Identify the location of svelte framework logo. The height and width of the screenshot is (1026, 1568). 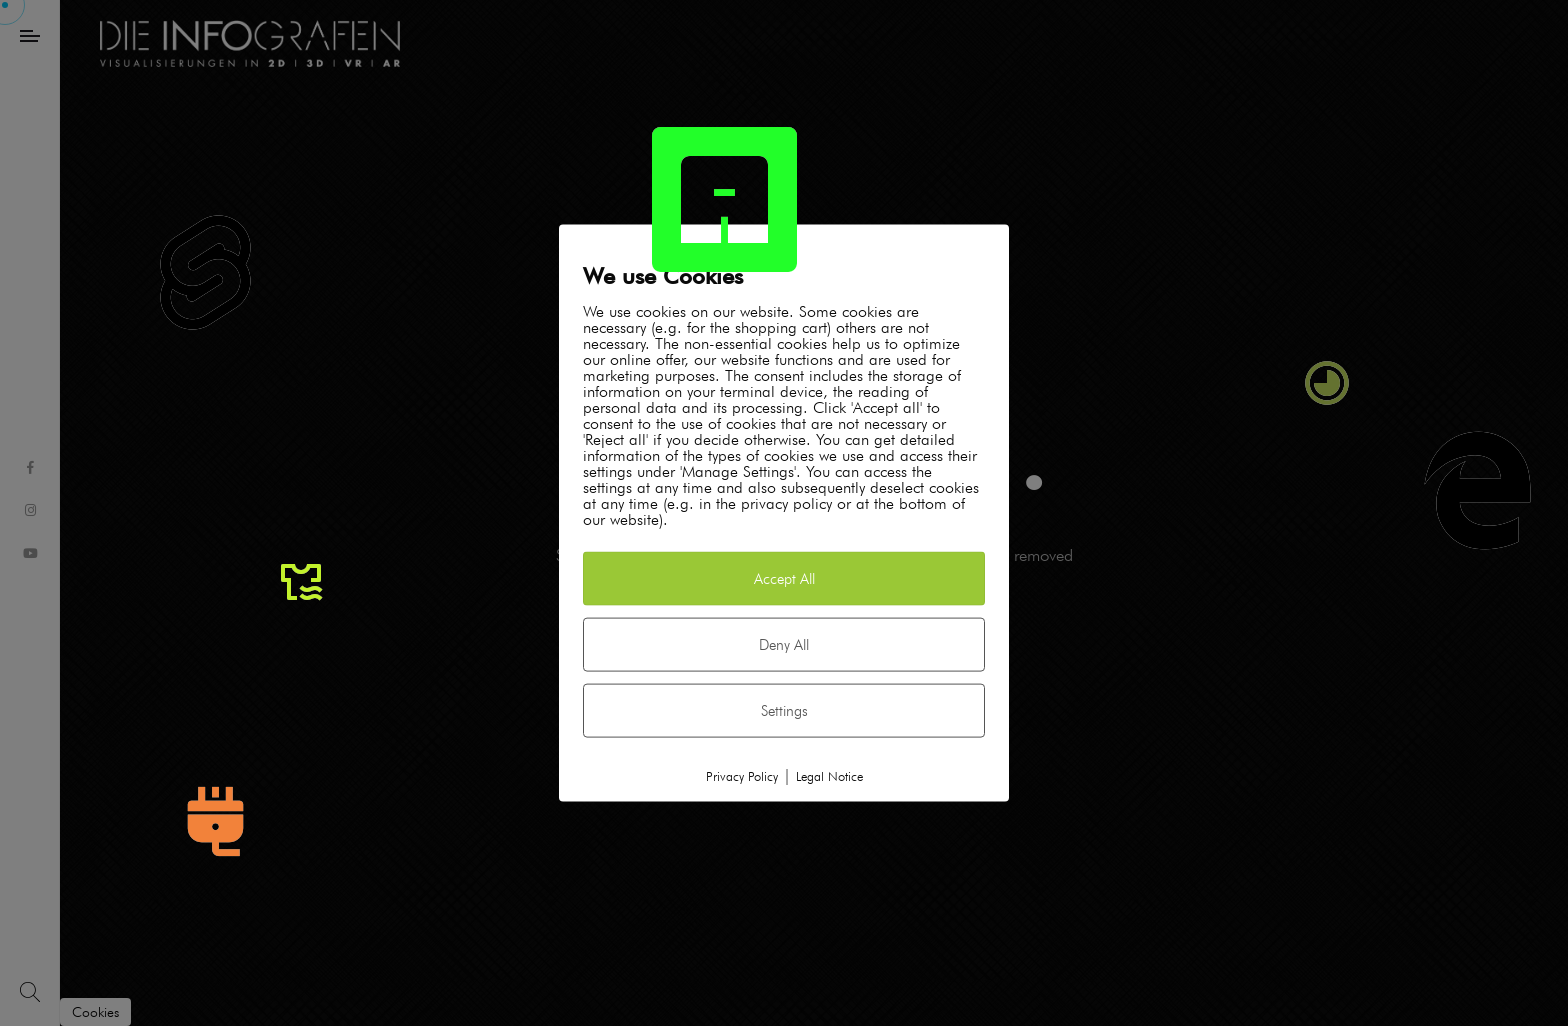
(205, 272).